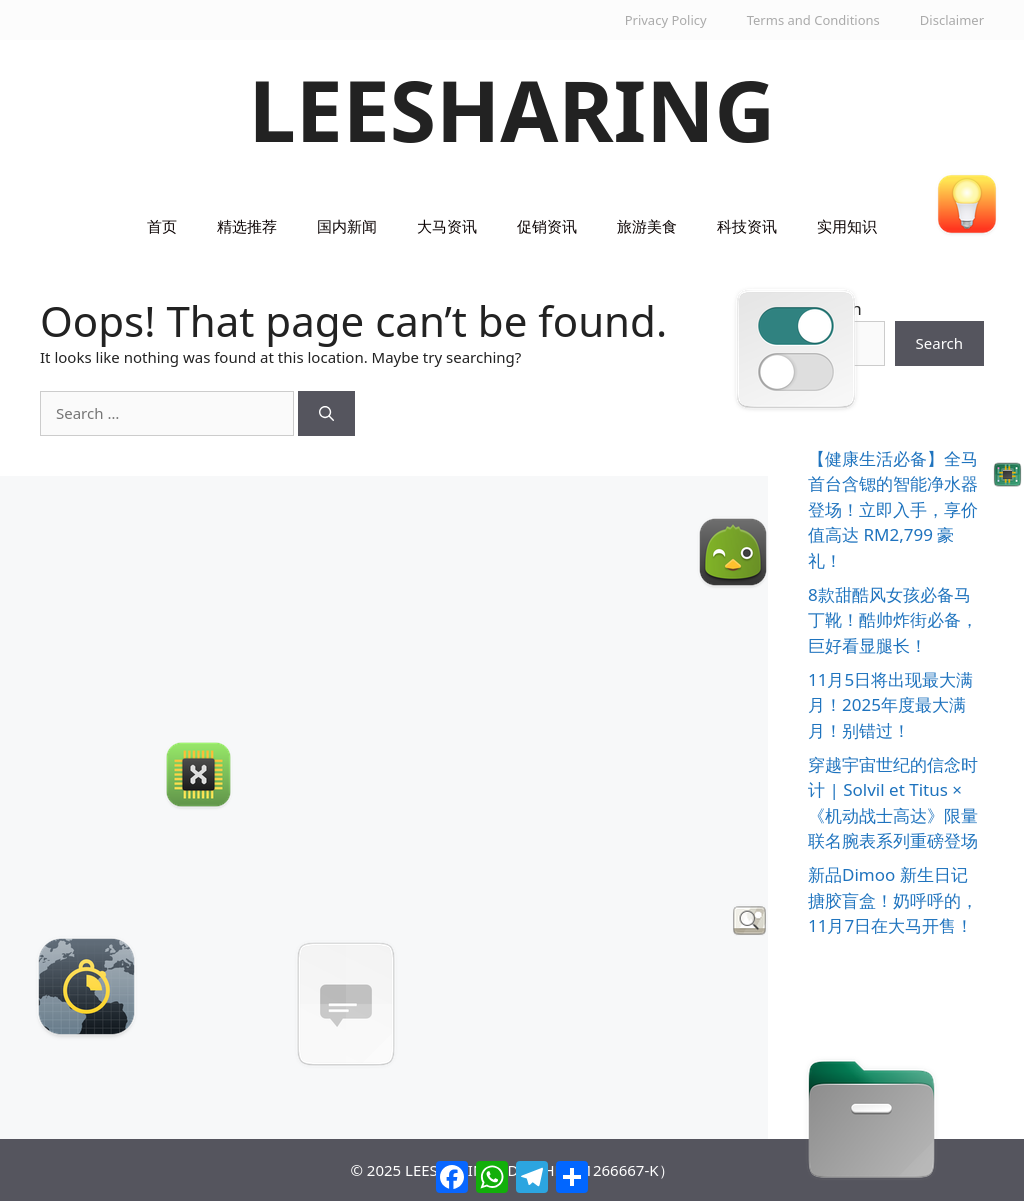 The height and width of the screenshot is (1201, 1024). I want to click on open eye of mate image viewer, so click(749, 920).